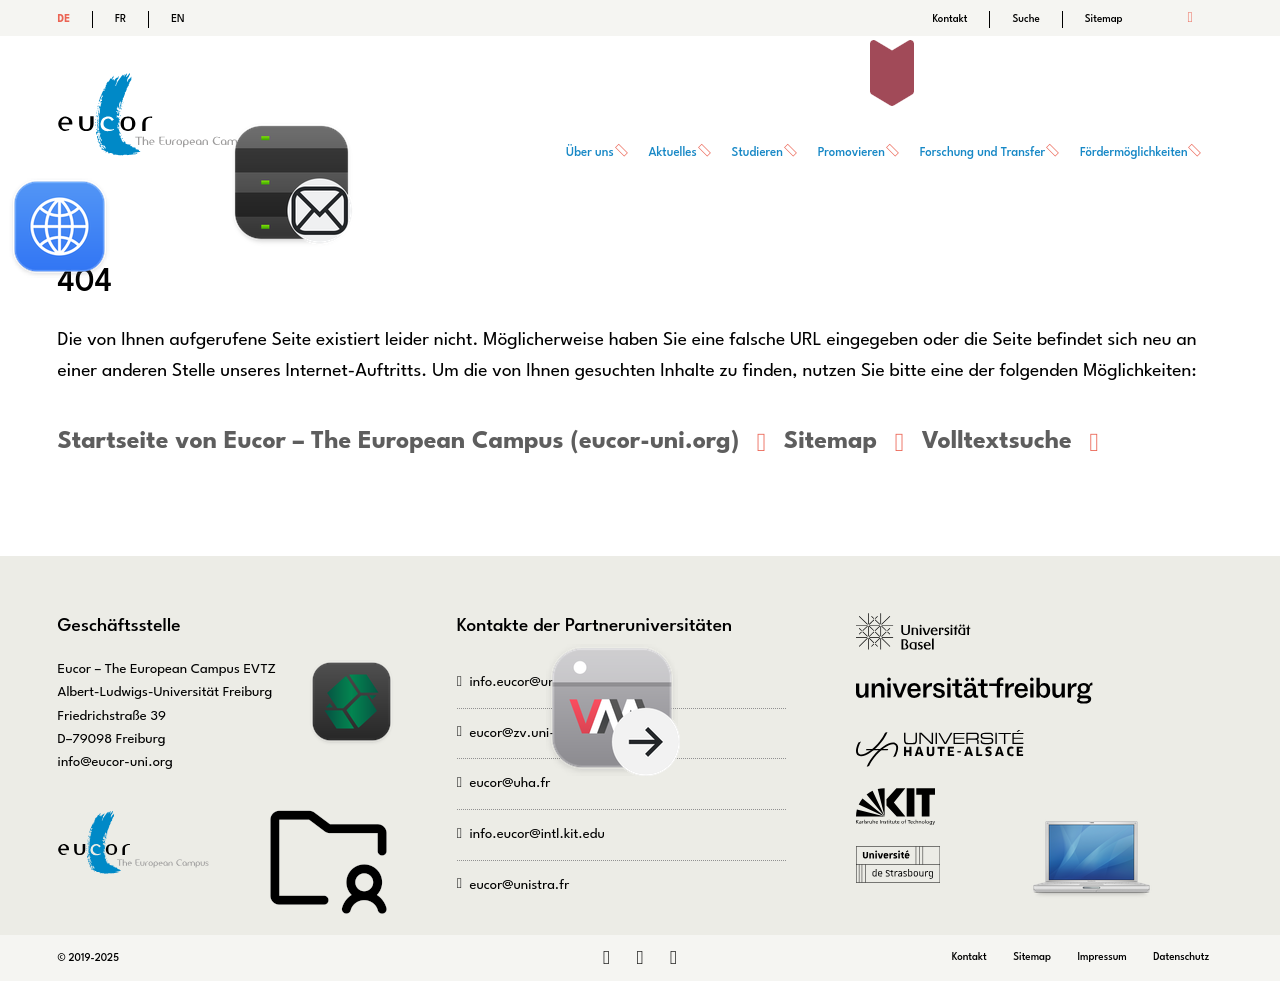 The height and width of the screenshot is (981, 1280). I want to click on indicates verified or certified status, so click(892, 73).